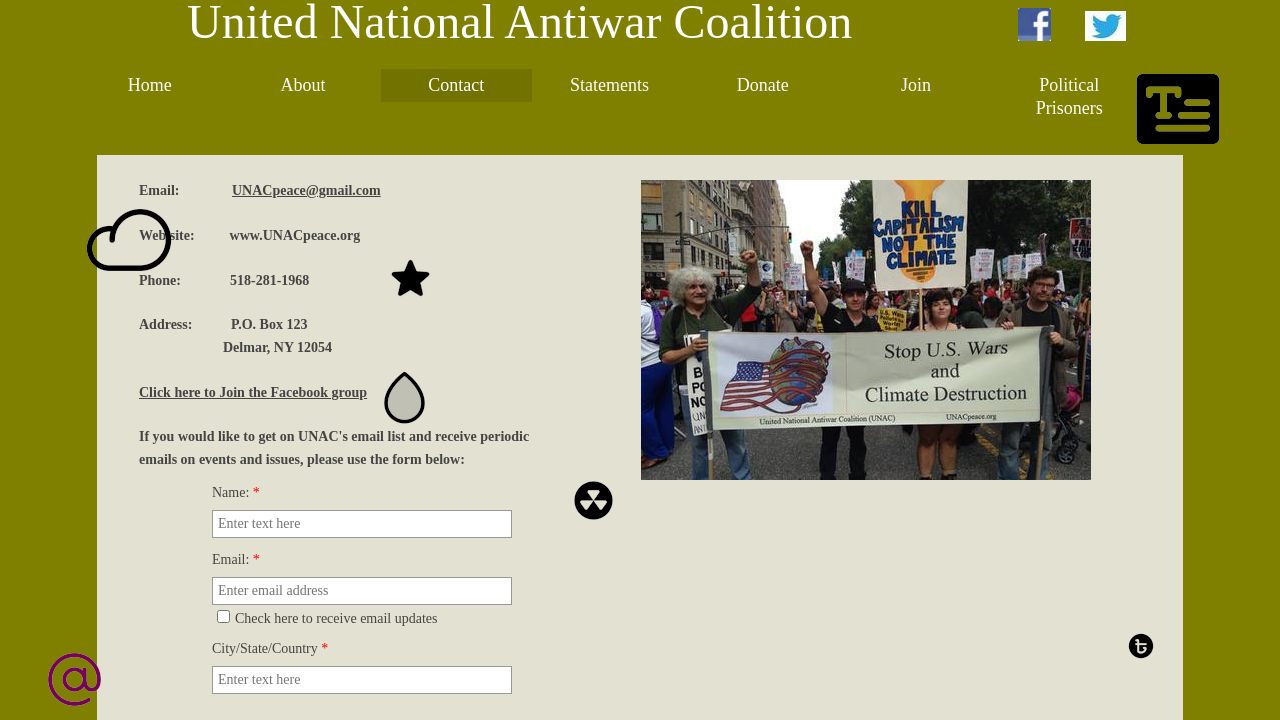  What do you see at coordinates (74, 679) in the screenshot?
I see `enter an email address` at bounding box center [74, 679].